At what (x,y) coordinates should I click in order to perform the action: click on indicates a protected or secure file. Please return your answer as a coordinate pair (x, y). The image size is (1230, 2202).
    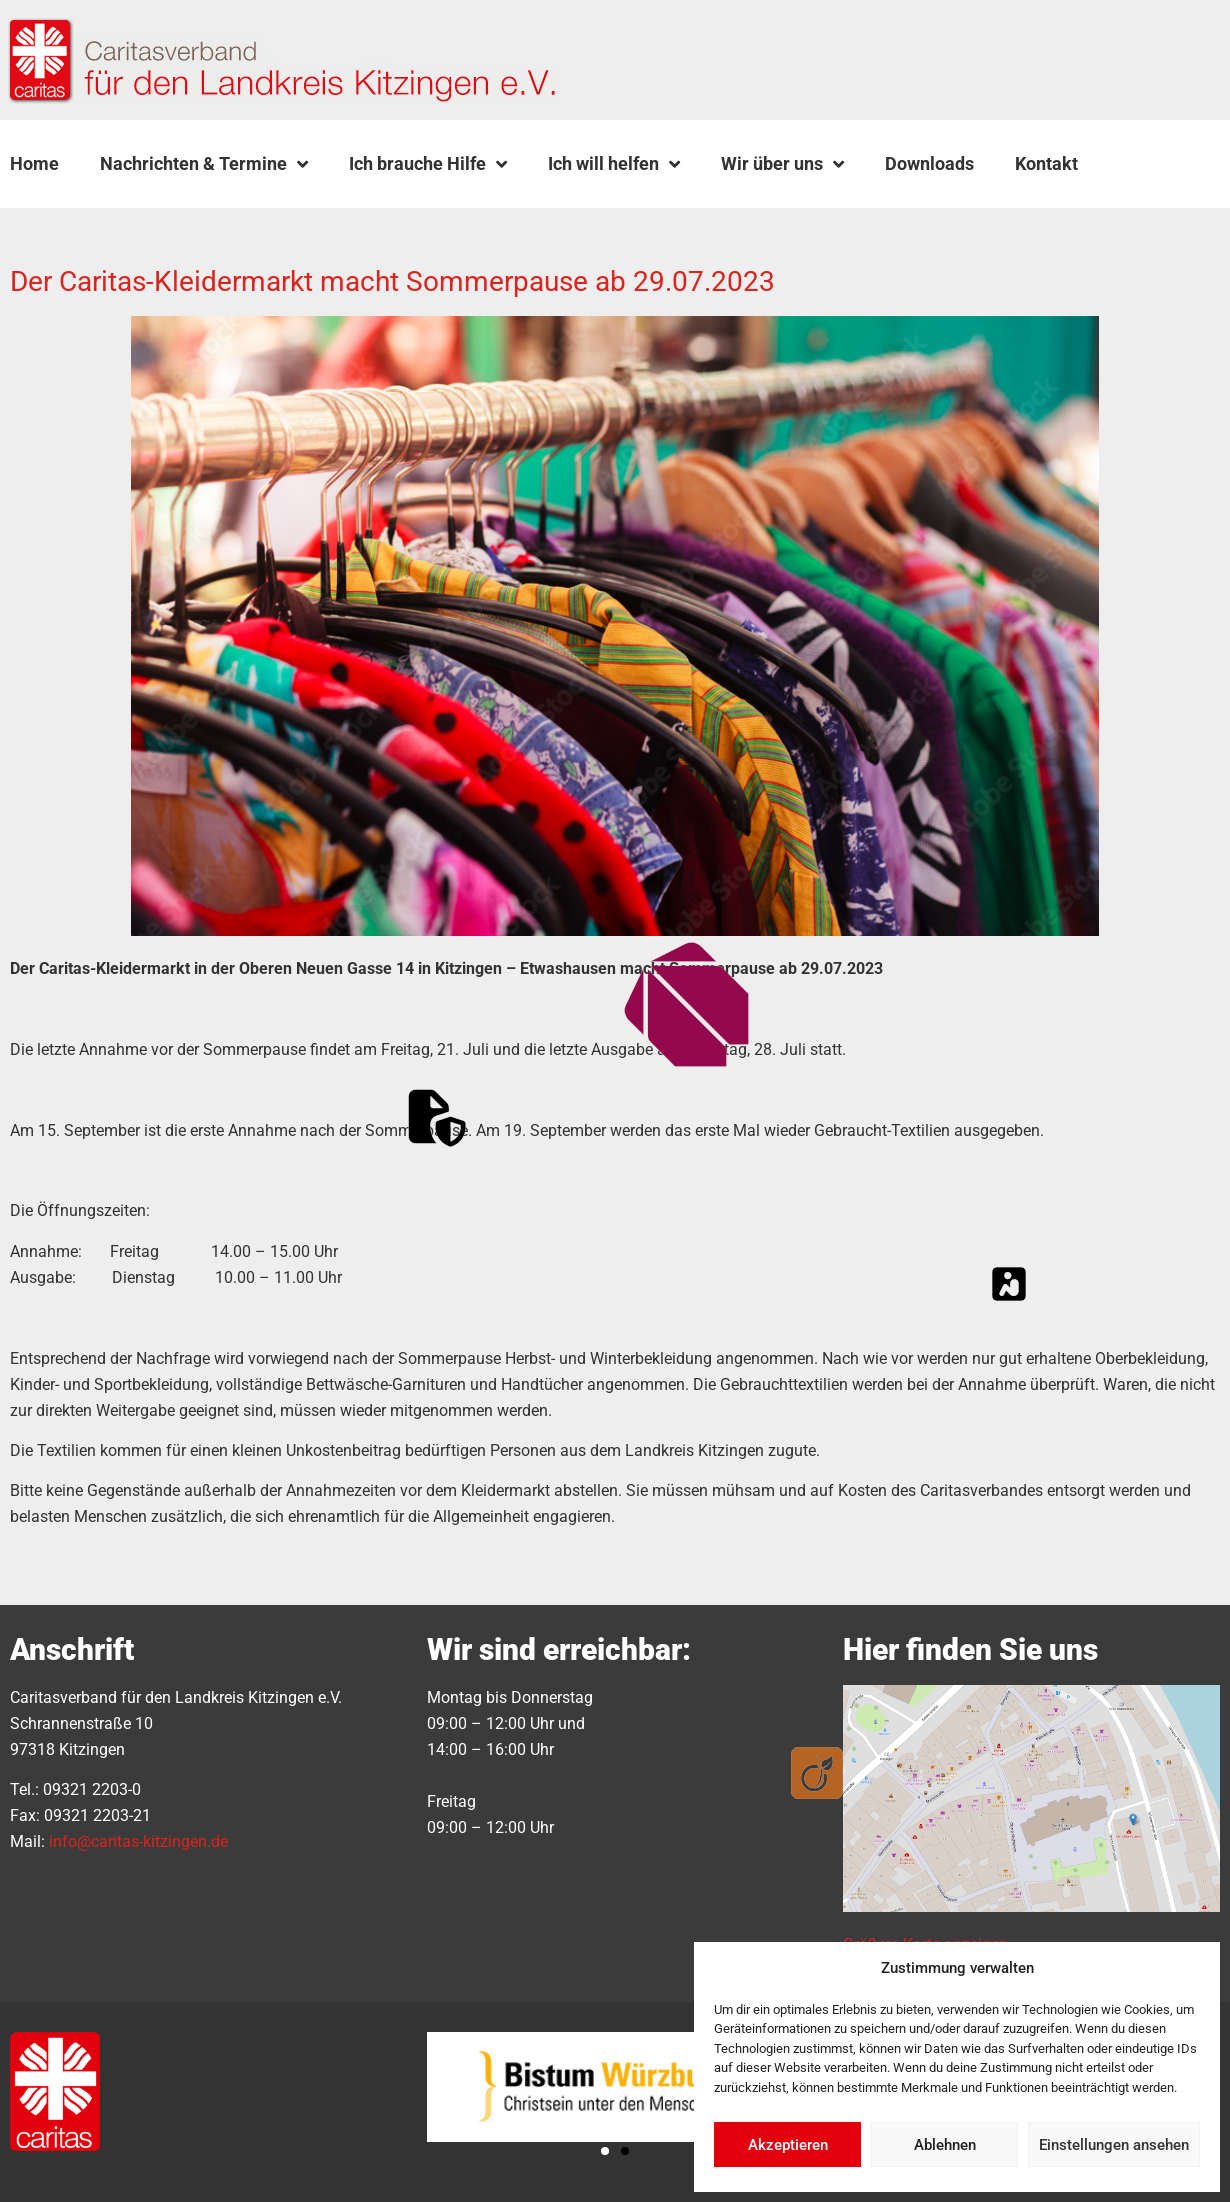
    Looking at the image, I should click on (435, 1116).